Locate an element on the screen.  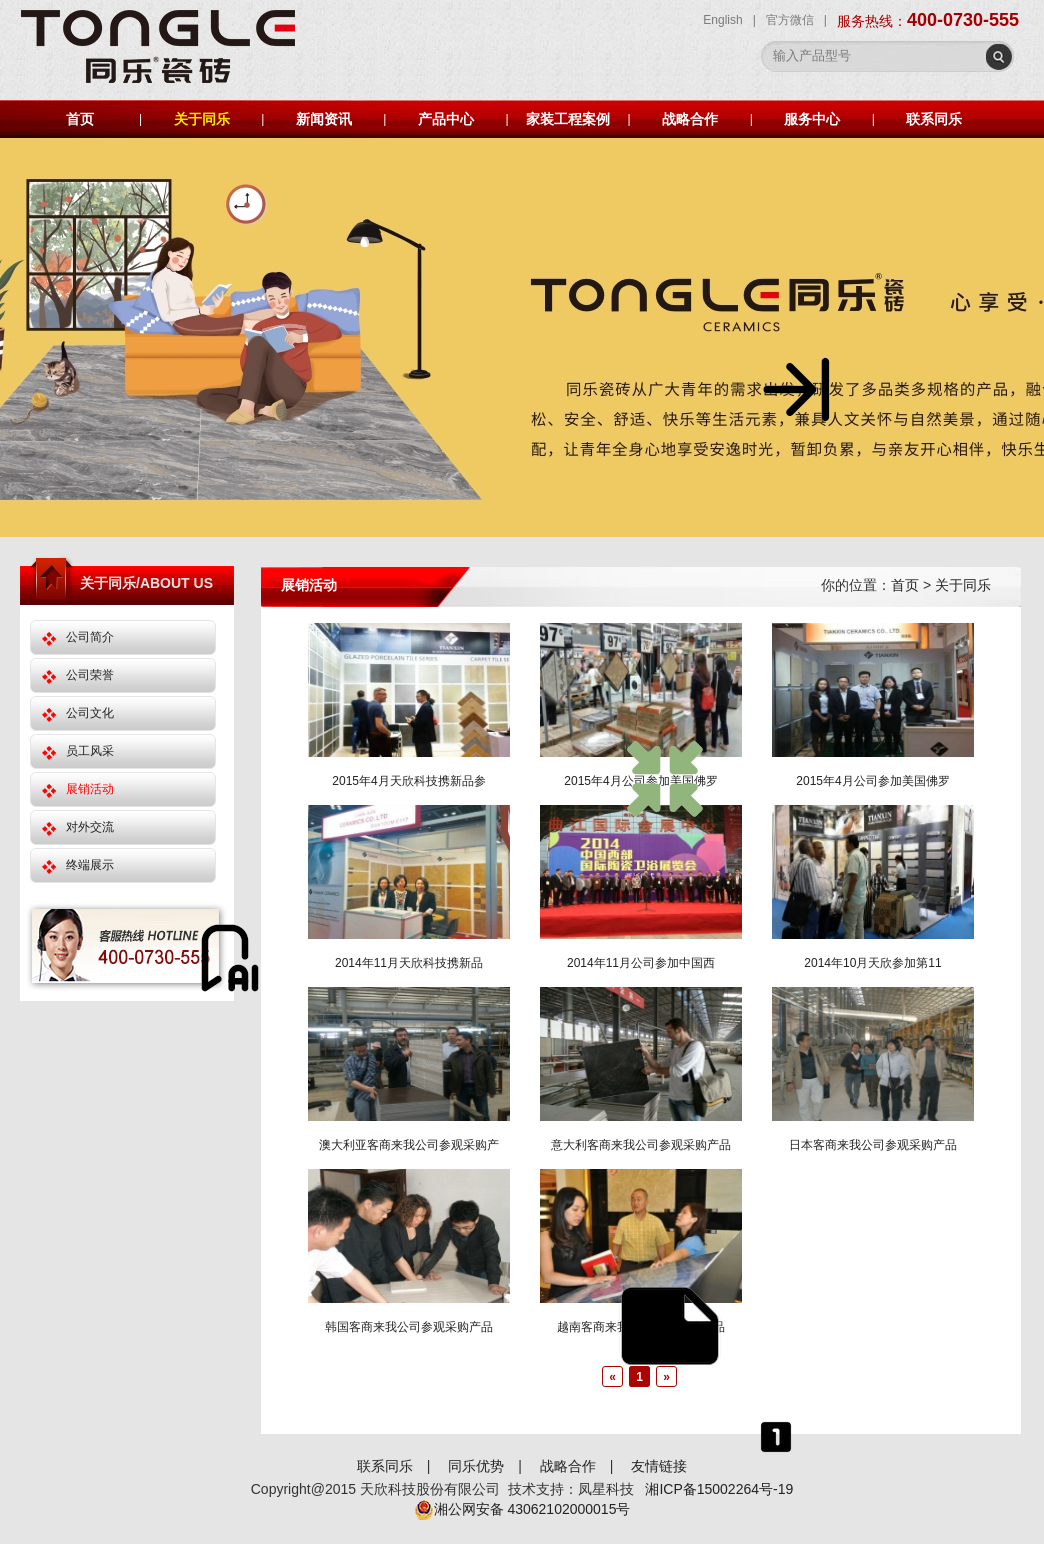
create a new note is located at coordinates (670, 1326).